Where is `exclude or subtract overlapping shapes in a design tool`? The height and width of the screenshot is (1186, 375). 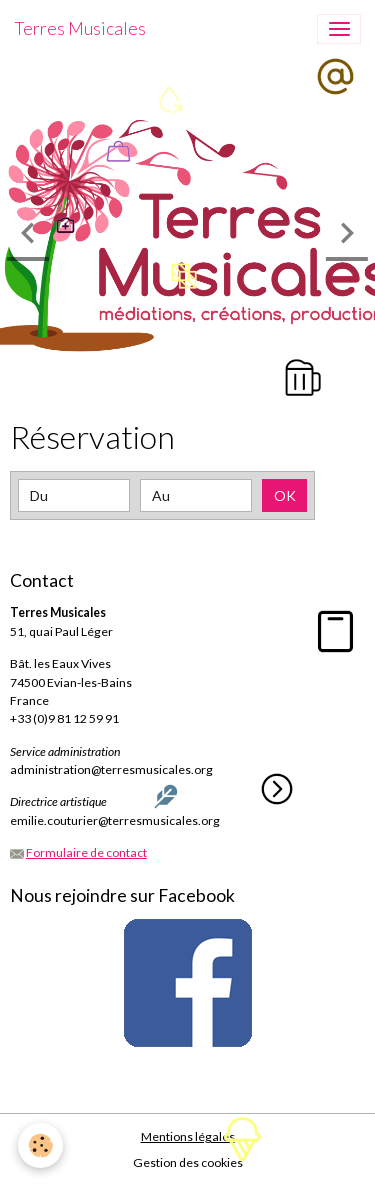 exclude or subtract overlapping shapes in a design tool is located at coordinates (184, 276).